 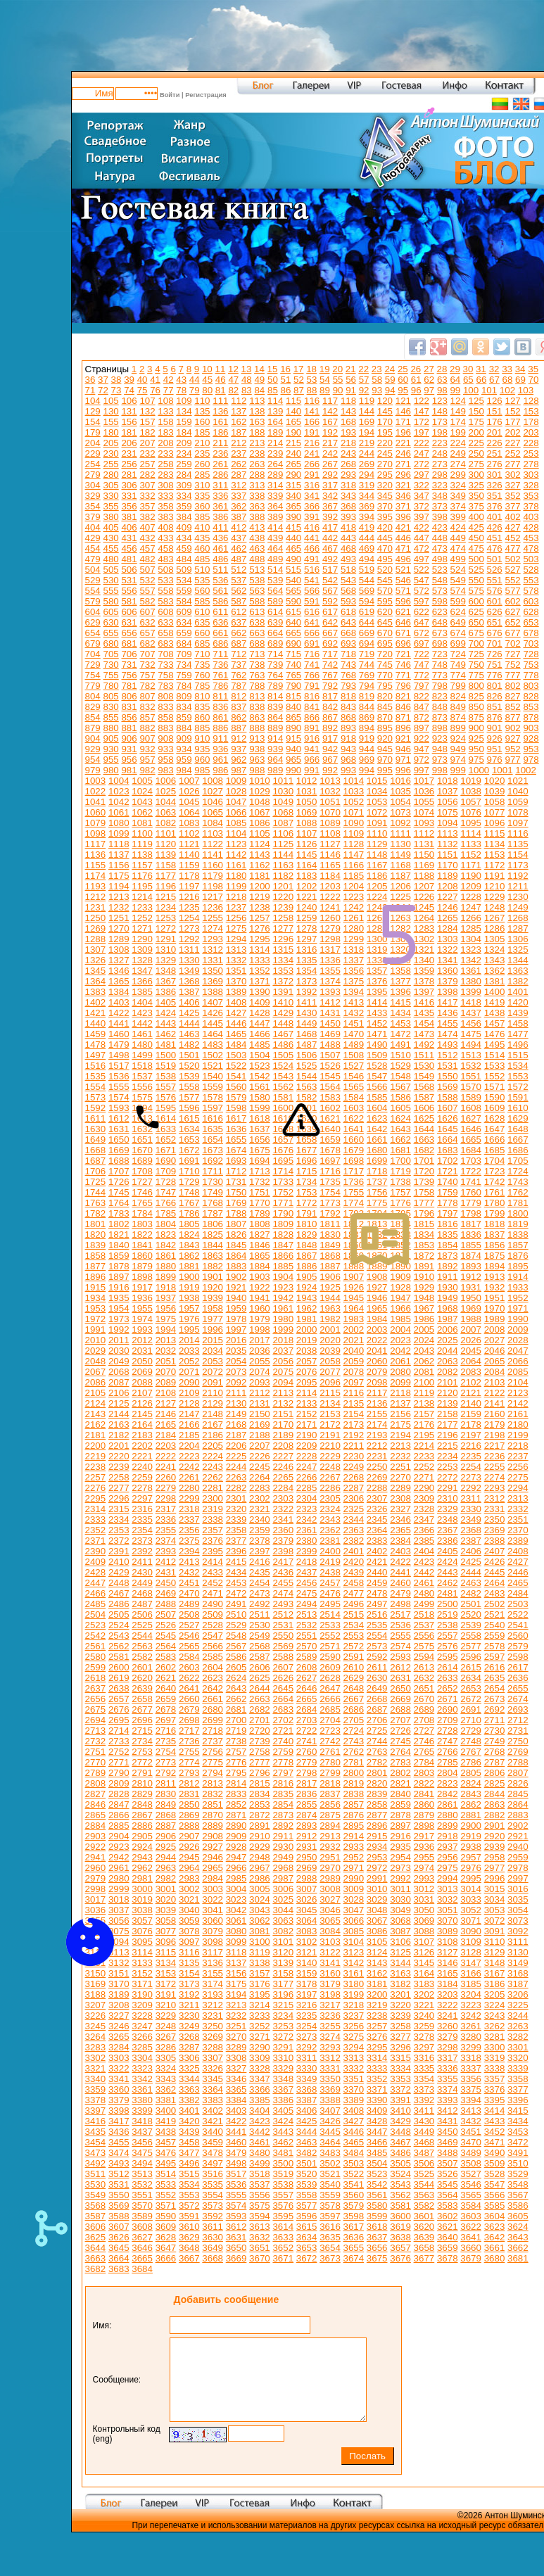 What do you see at coordinates (51, 2228) in the screenshot?
I see `merge branches in version control` at bounding box center [51, 2228].